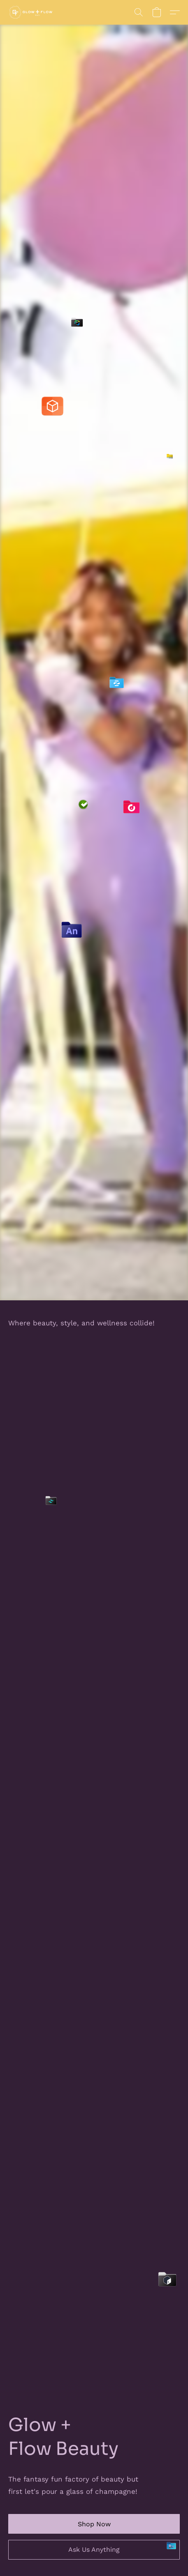 This screenshot has height=2576, width=188. Describe the element at coordinates (167, 2279) in the screenshot. I see `open folder containing bash scripts` at that location.